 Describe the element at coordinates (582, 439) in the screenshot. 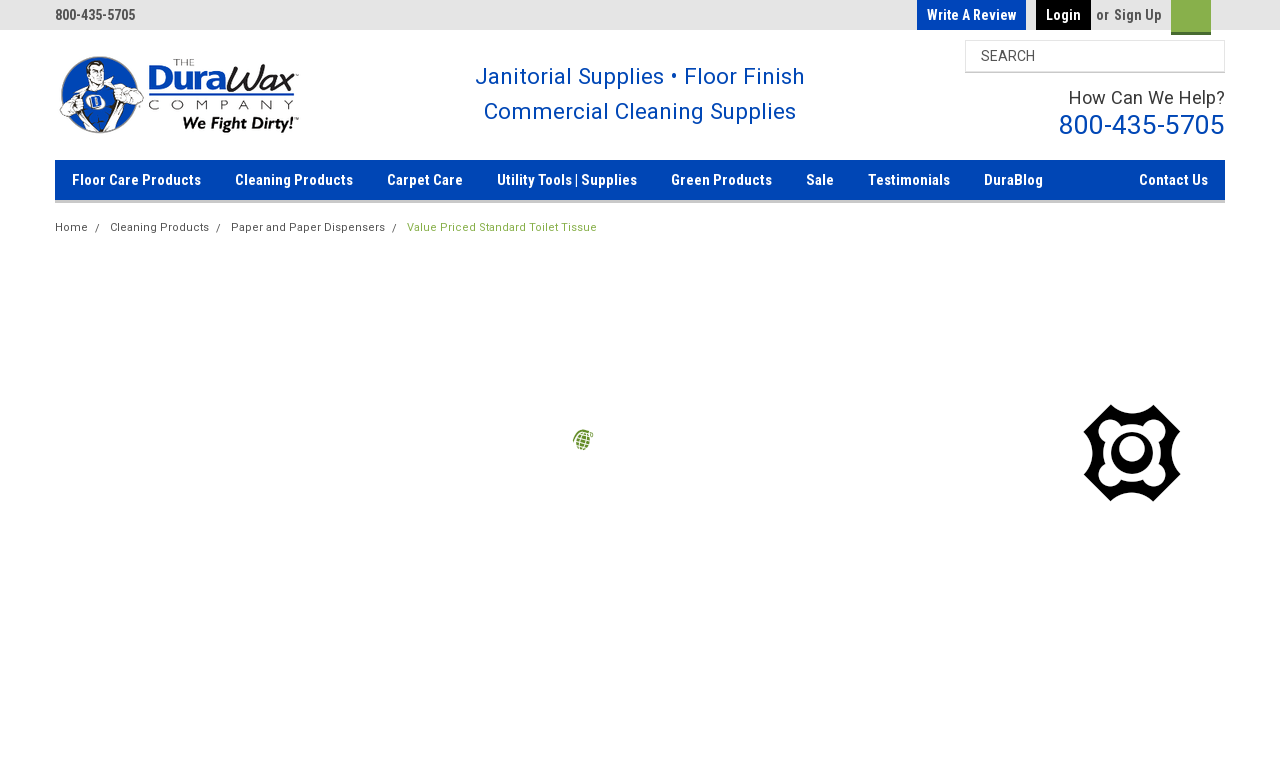

I see `select grenade weapon or explosive item` at that location.